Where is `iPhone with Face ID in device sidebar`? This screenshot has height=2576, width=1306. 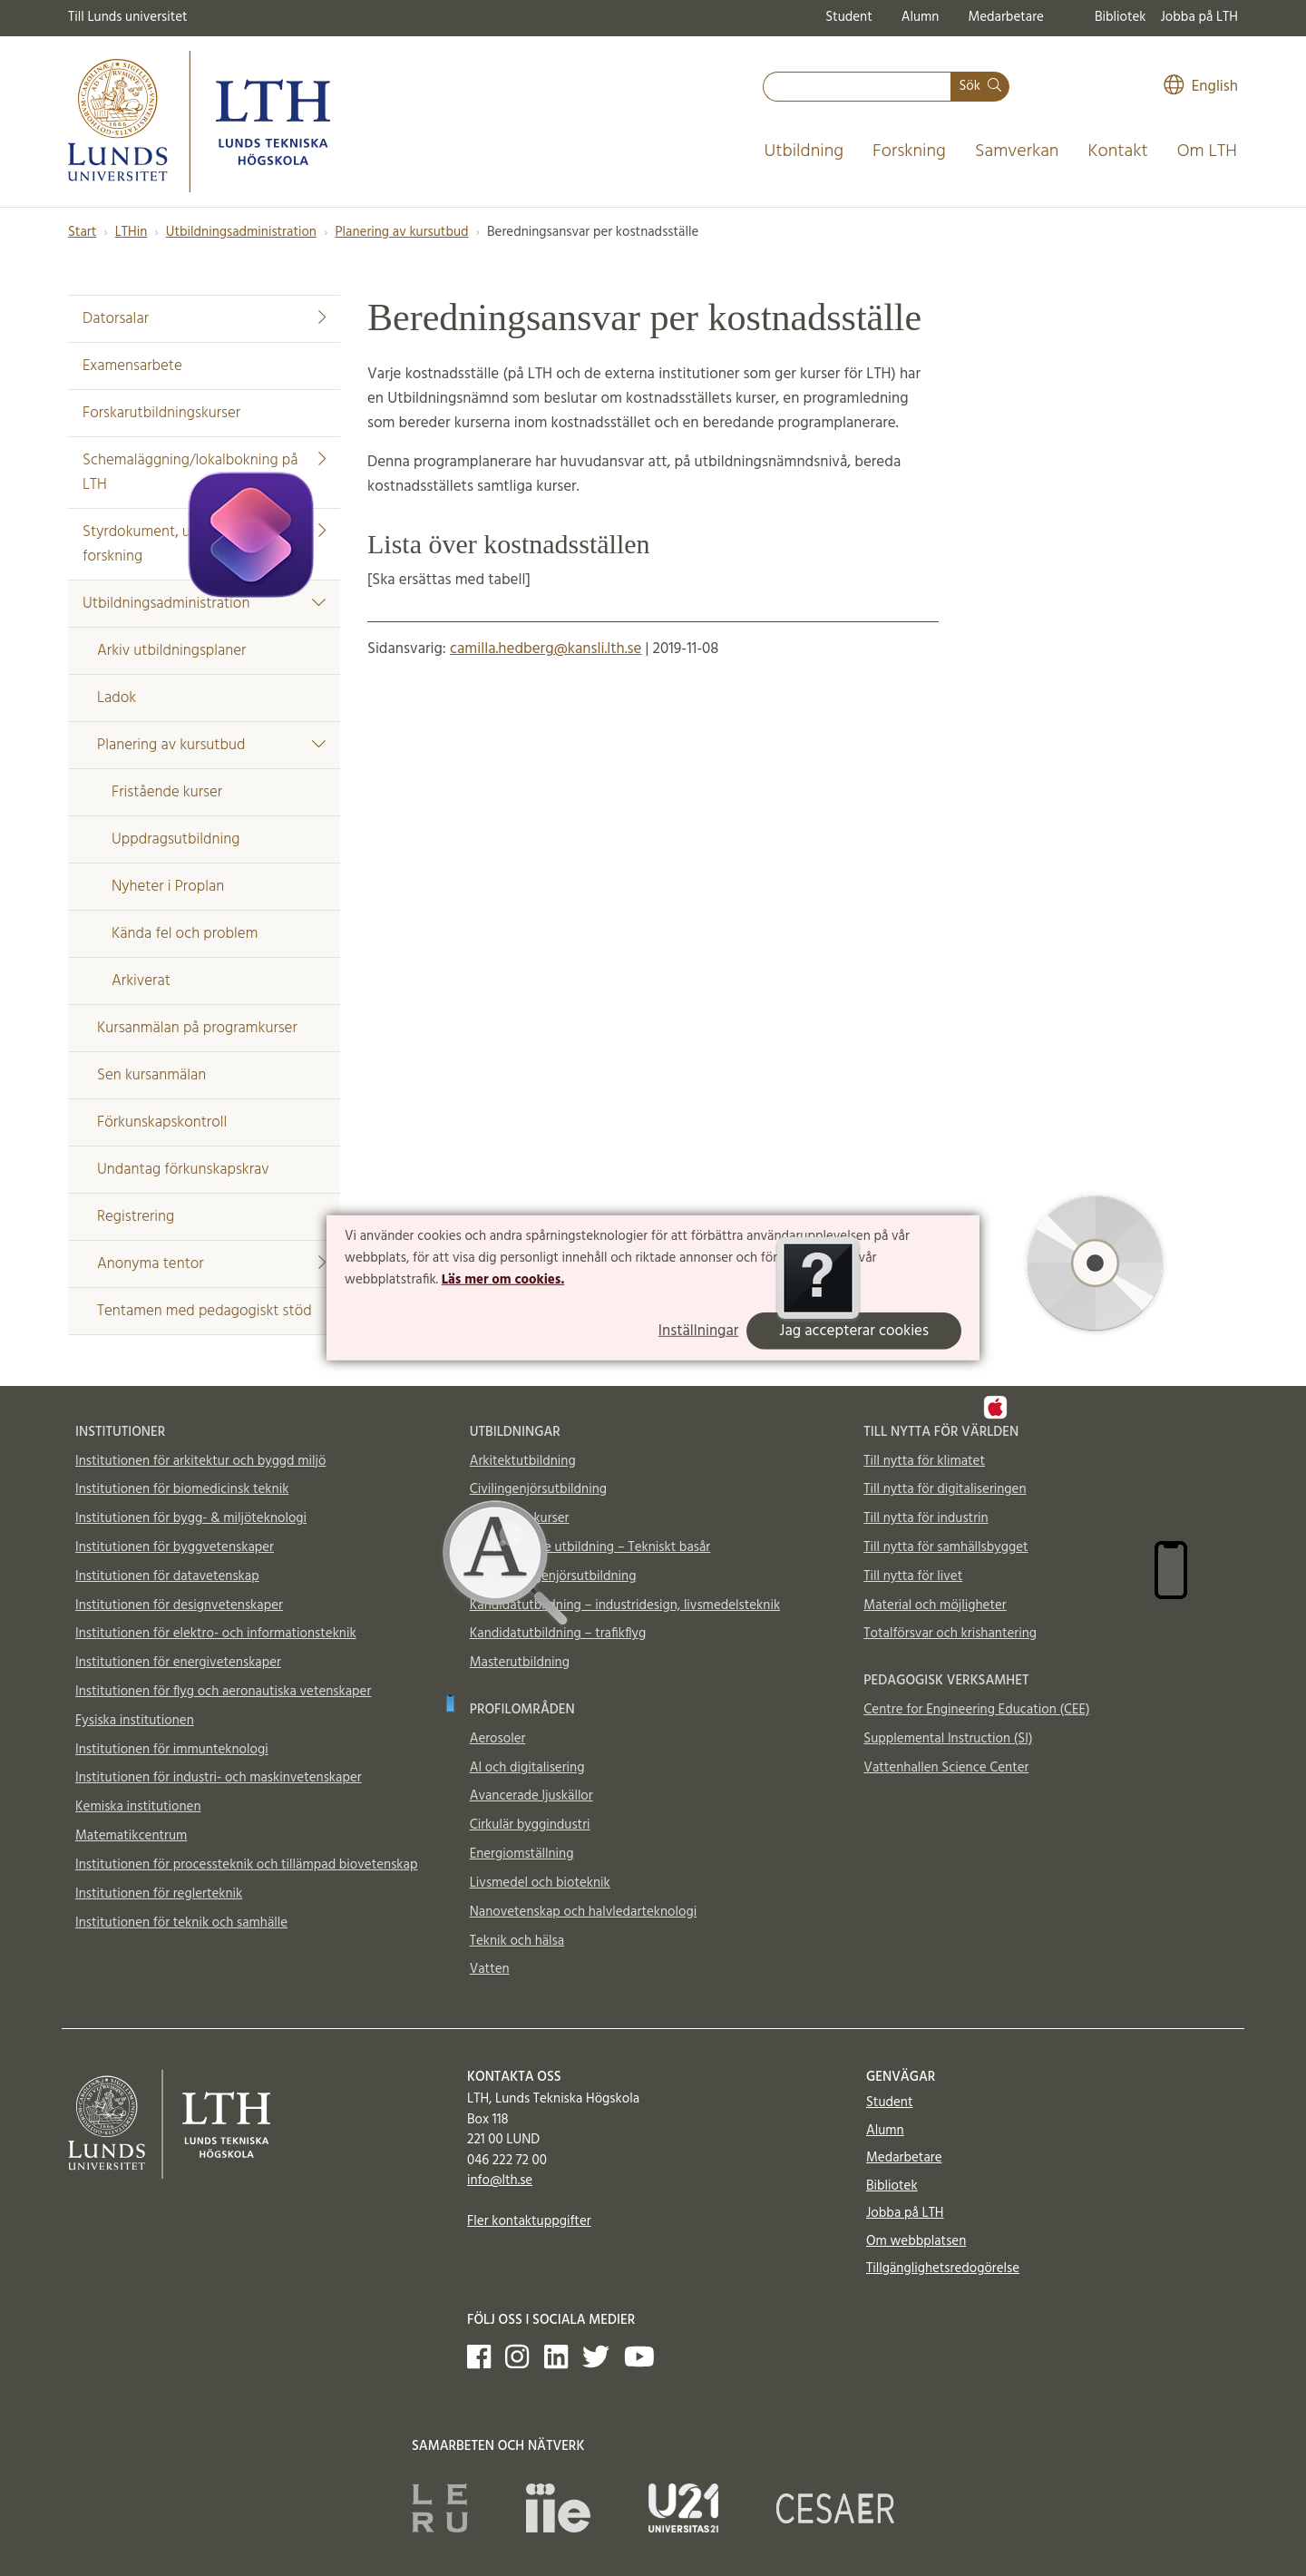
iPhone with Face ID in device sidebar is located at coordinates (1171, 1570).